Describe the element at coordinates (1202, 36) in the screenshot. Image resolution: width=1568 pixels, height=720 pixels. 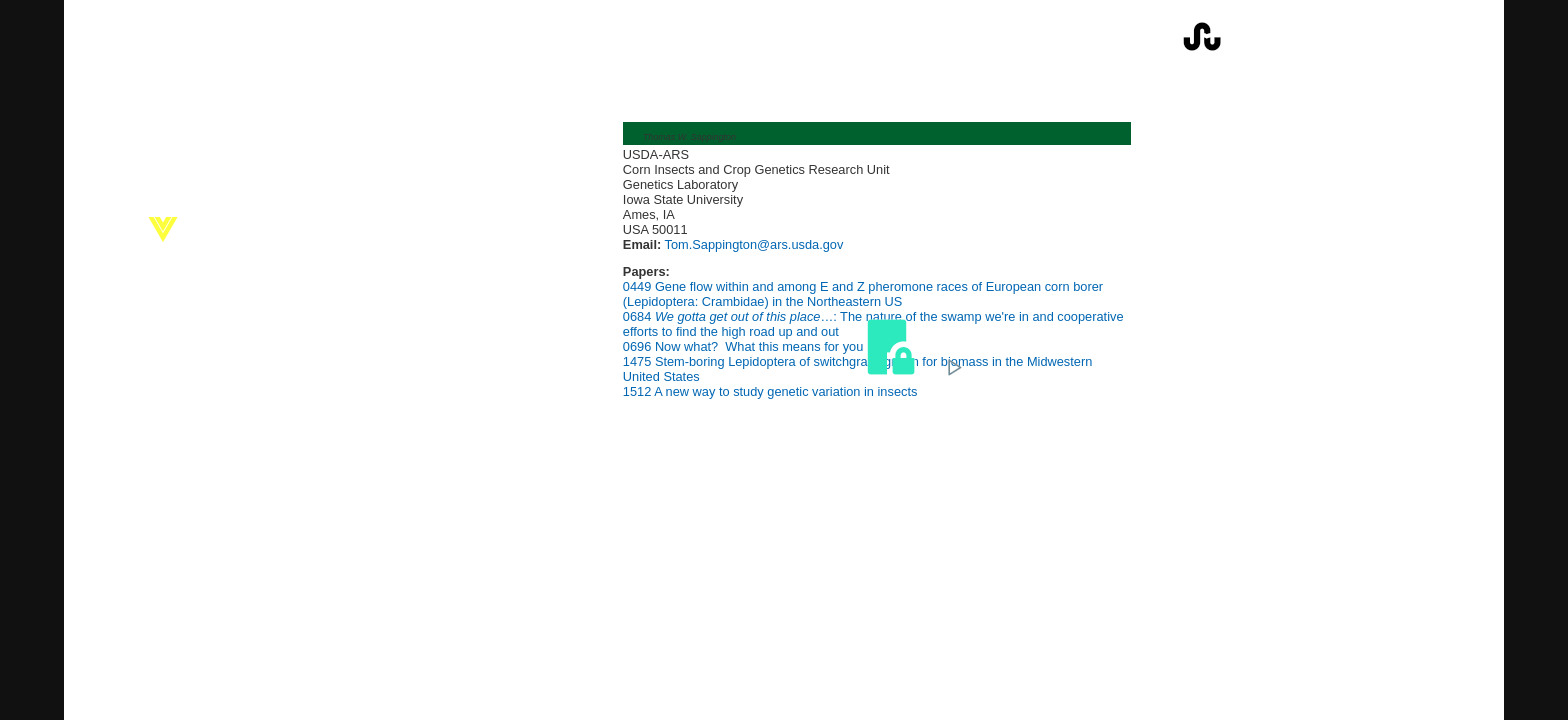
I see `stumbleupon logo` at that location.